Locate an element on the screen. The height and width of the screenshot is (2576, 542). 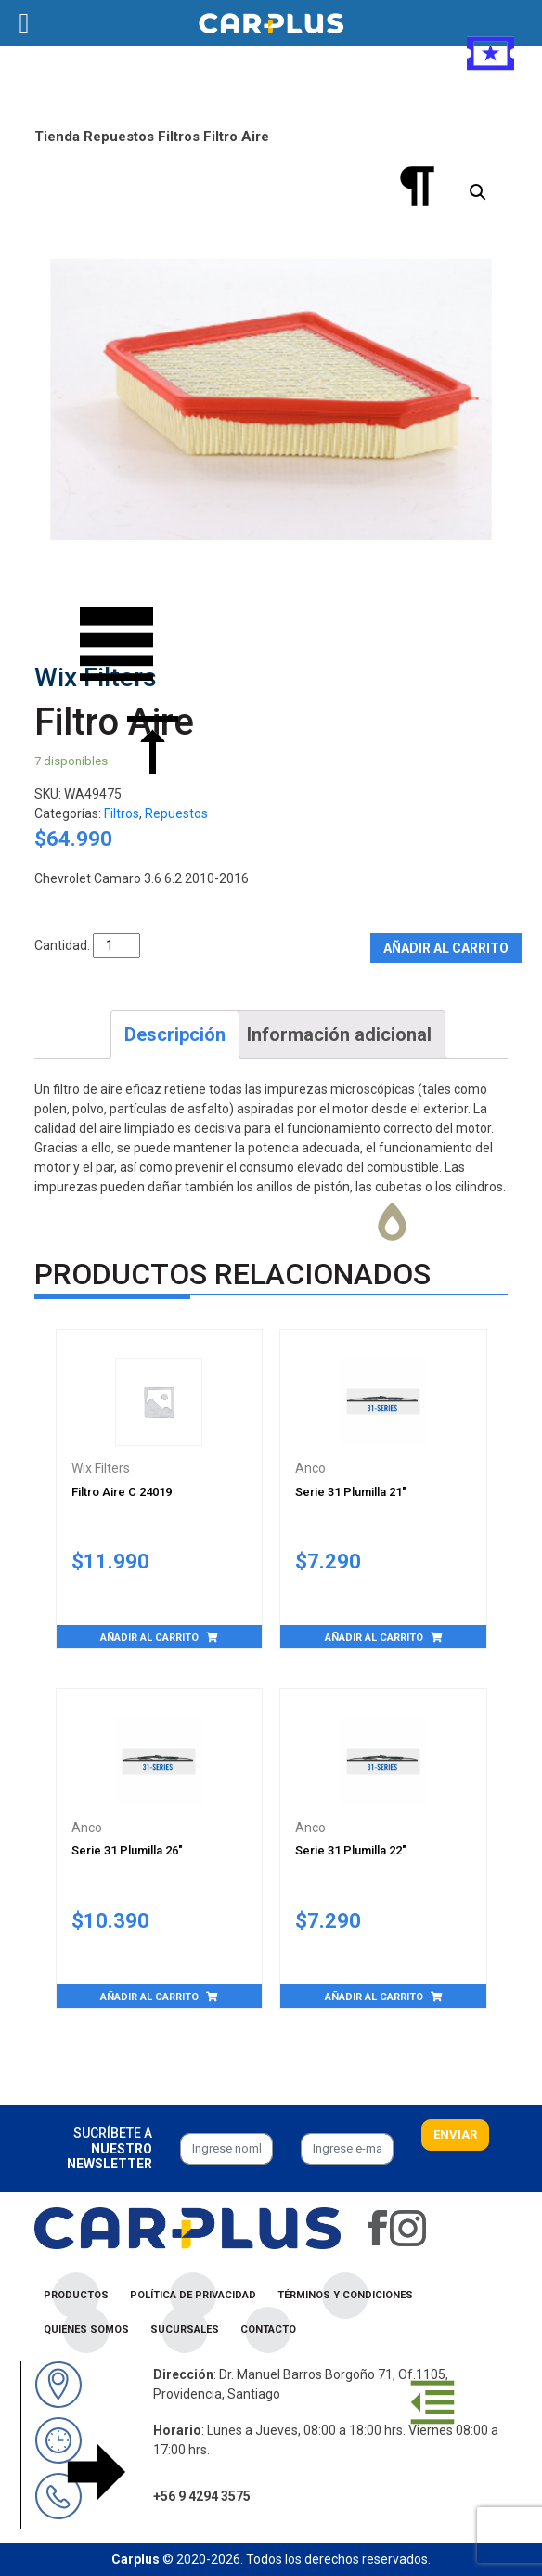
decrease text indentation is located at coordinates (432, 2402).